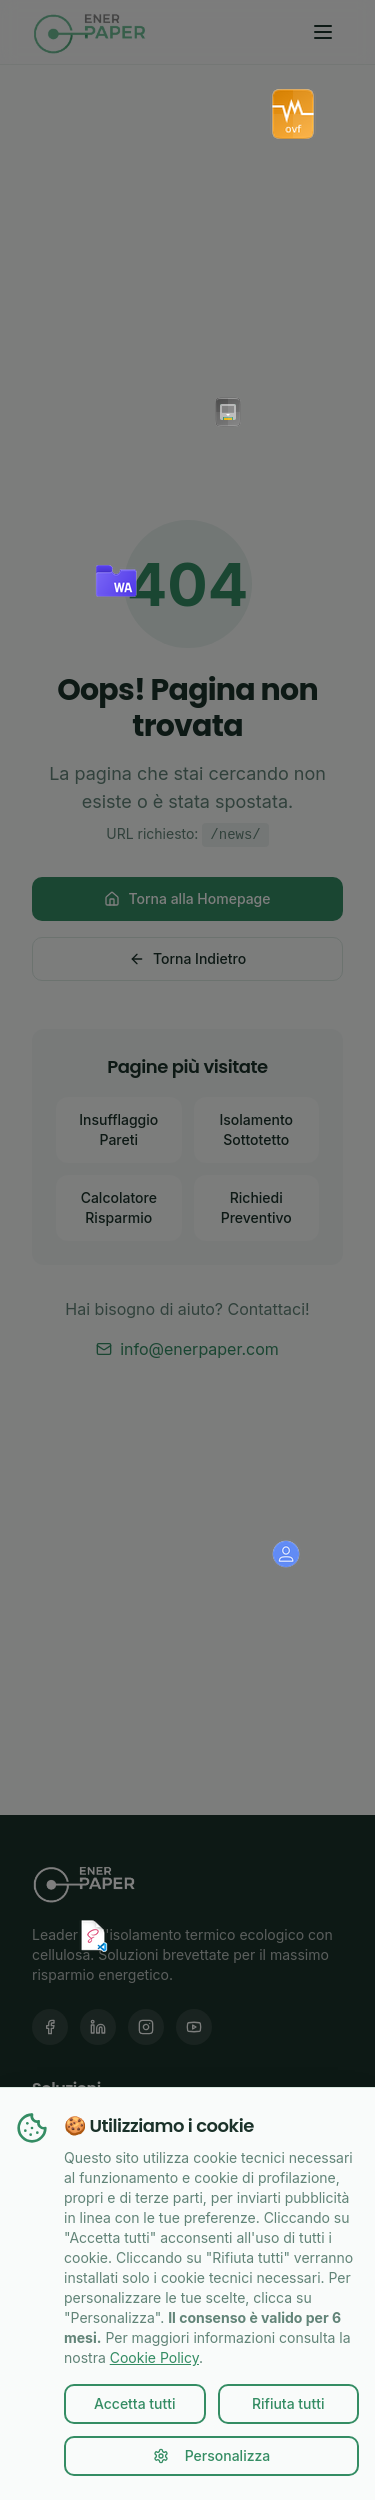 The width and height of the screenshot is (375, 2500). Describe the element at coordinates (293, 114) in the screenshot. I see `open a VirtualBox appliance file` at that location.